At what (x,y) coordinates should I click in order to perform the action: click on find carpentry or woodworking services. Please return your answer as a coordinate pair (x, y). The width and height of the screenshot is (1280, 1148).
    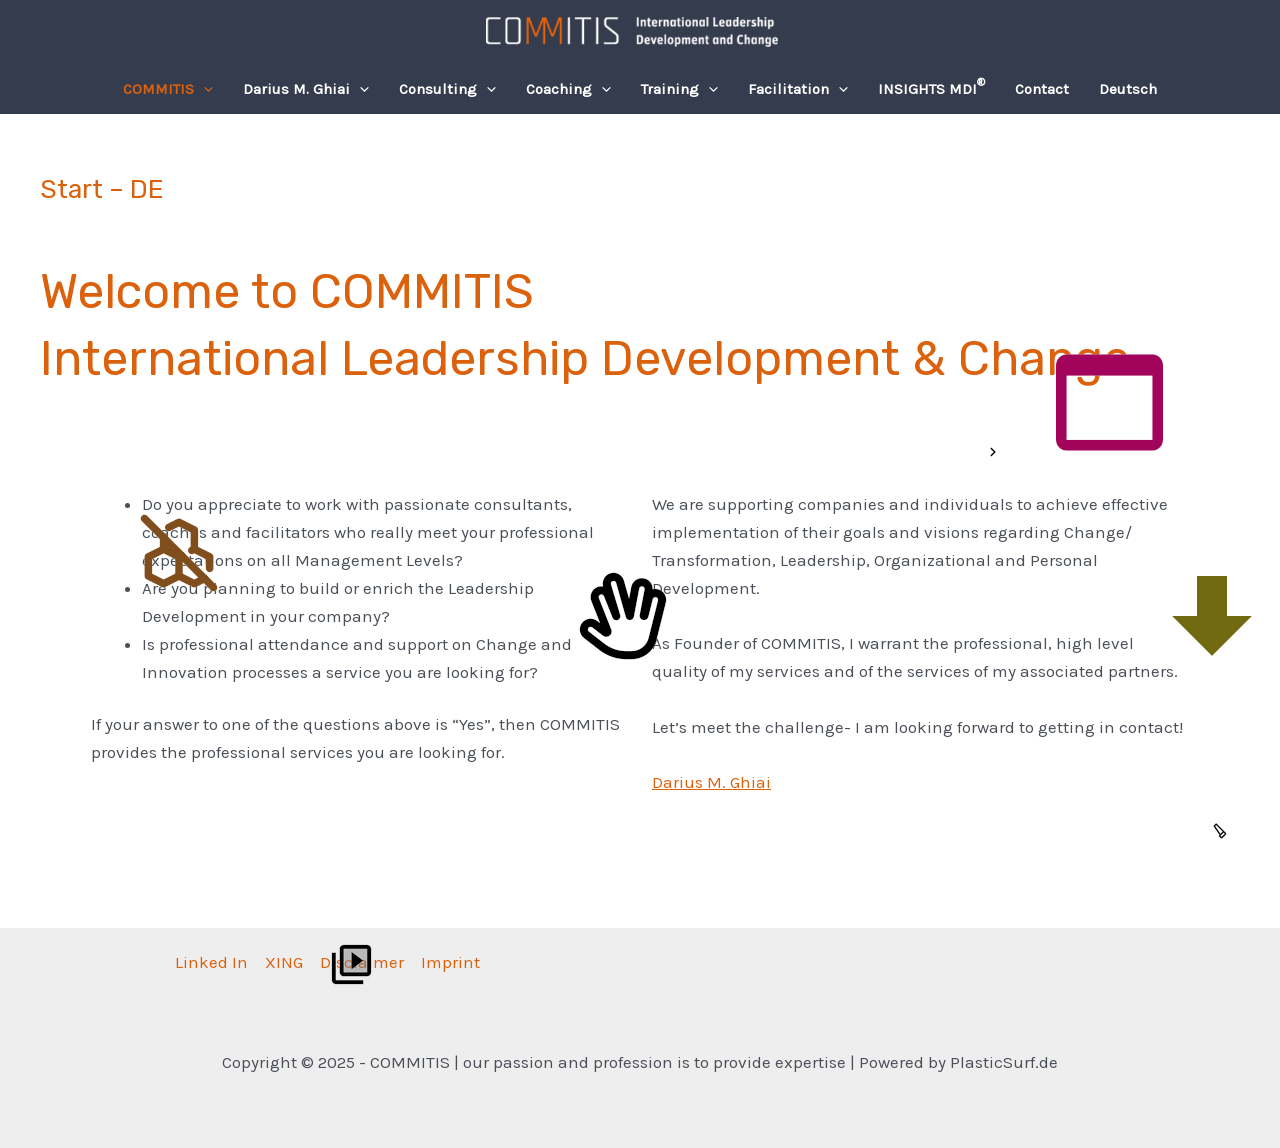
    Looking at the image, I should click on (1220, 831).